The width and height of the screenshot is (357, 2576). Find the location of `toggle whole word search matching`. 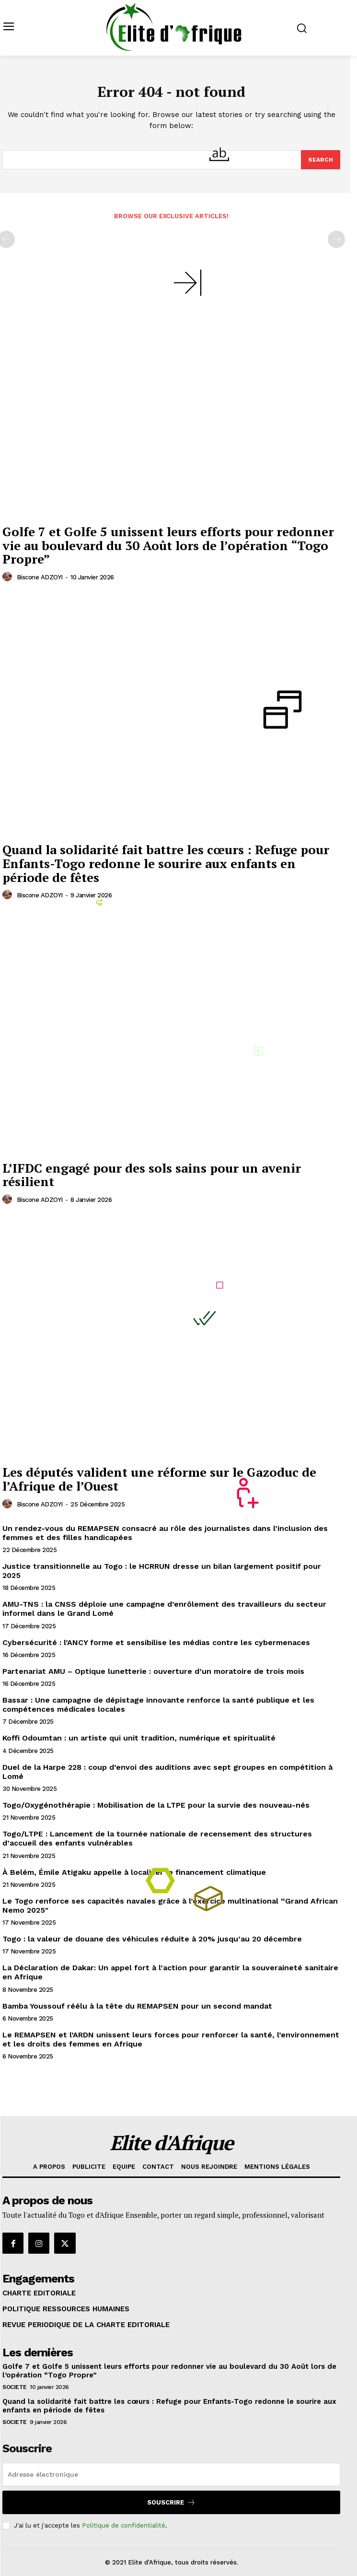

toggle whole word search matching is located at coordinates (219, 153).